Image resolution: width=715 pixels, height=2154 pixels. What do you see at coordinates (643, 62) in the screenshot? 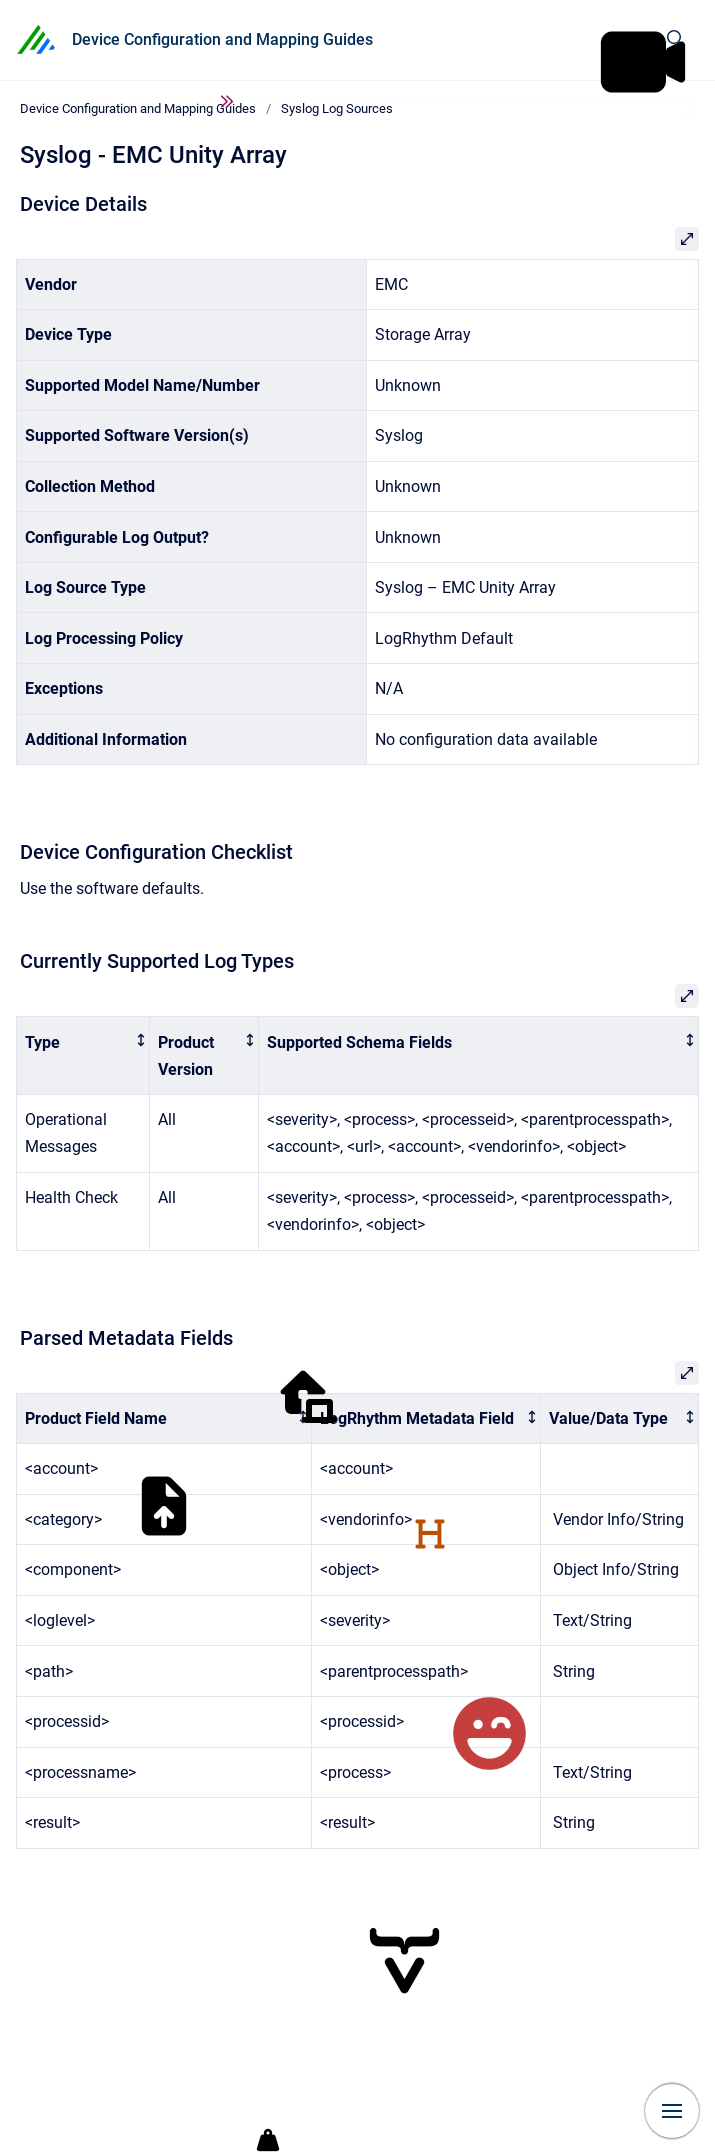
I see `start a video call` at bounding box center [643, 62].